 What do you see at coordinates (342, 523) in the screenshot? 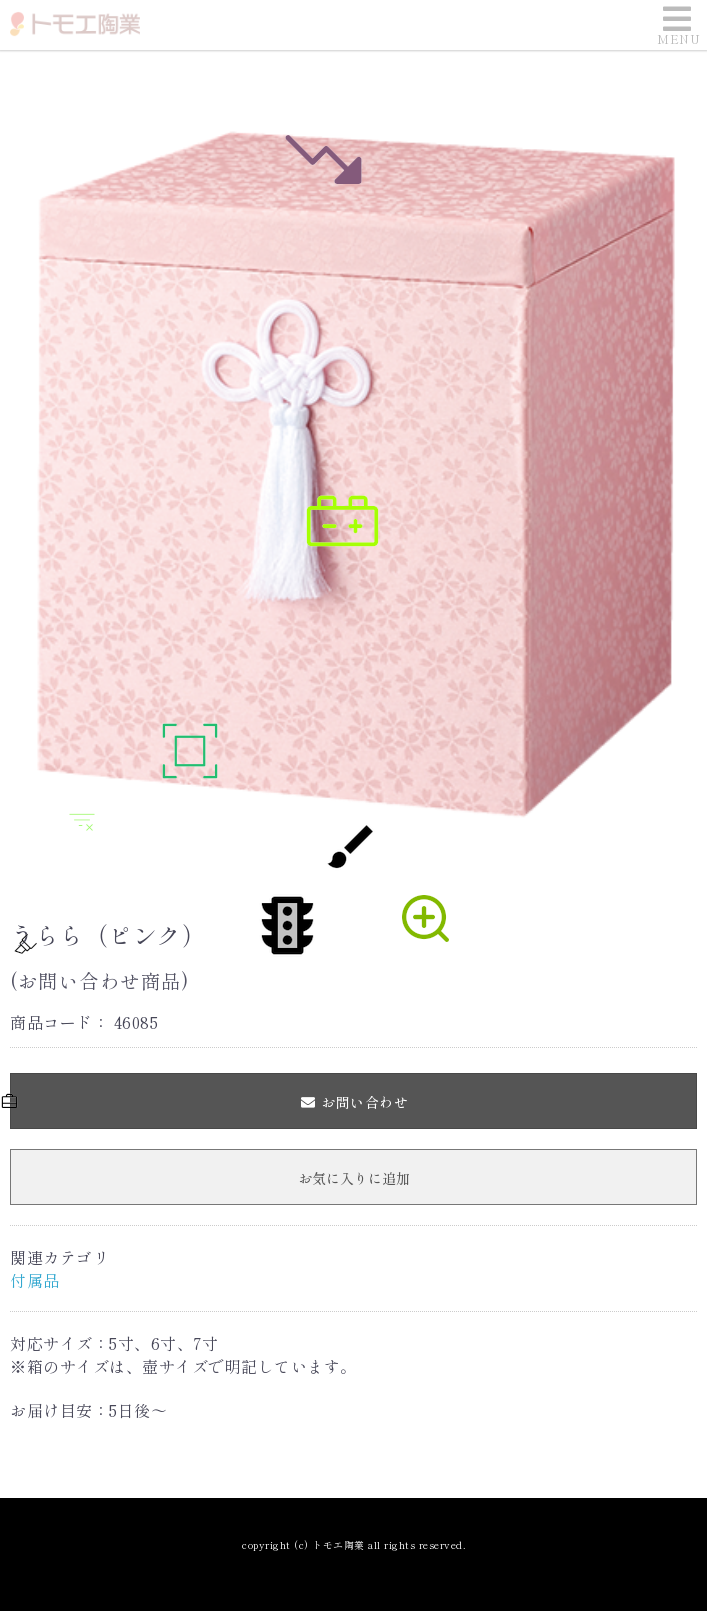
I see `check vehicle battery status` at bounding box center [342, 523].